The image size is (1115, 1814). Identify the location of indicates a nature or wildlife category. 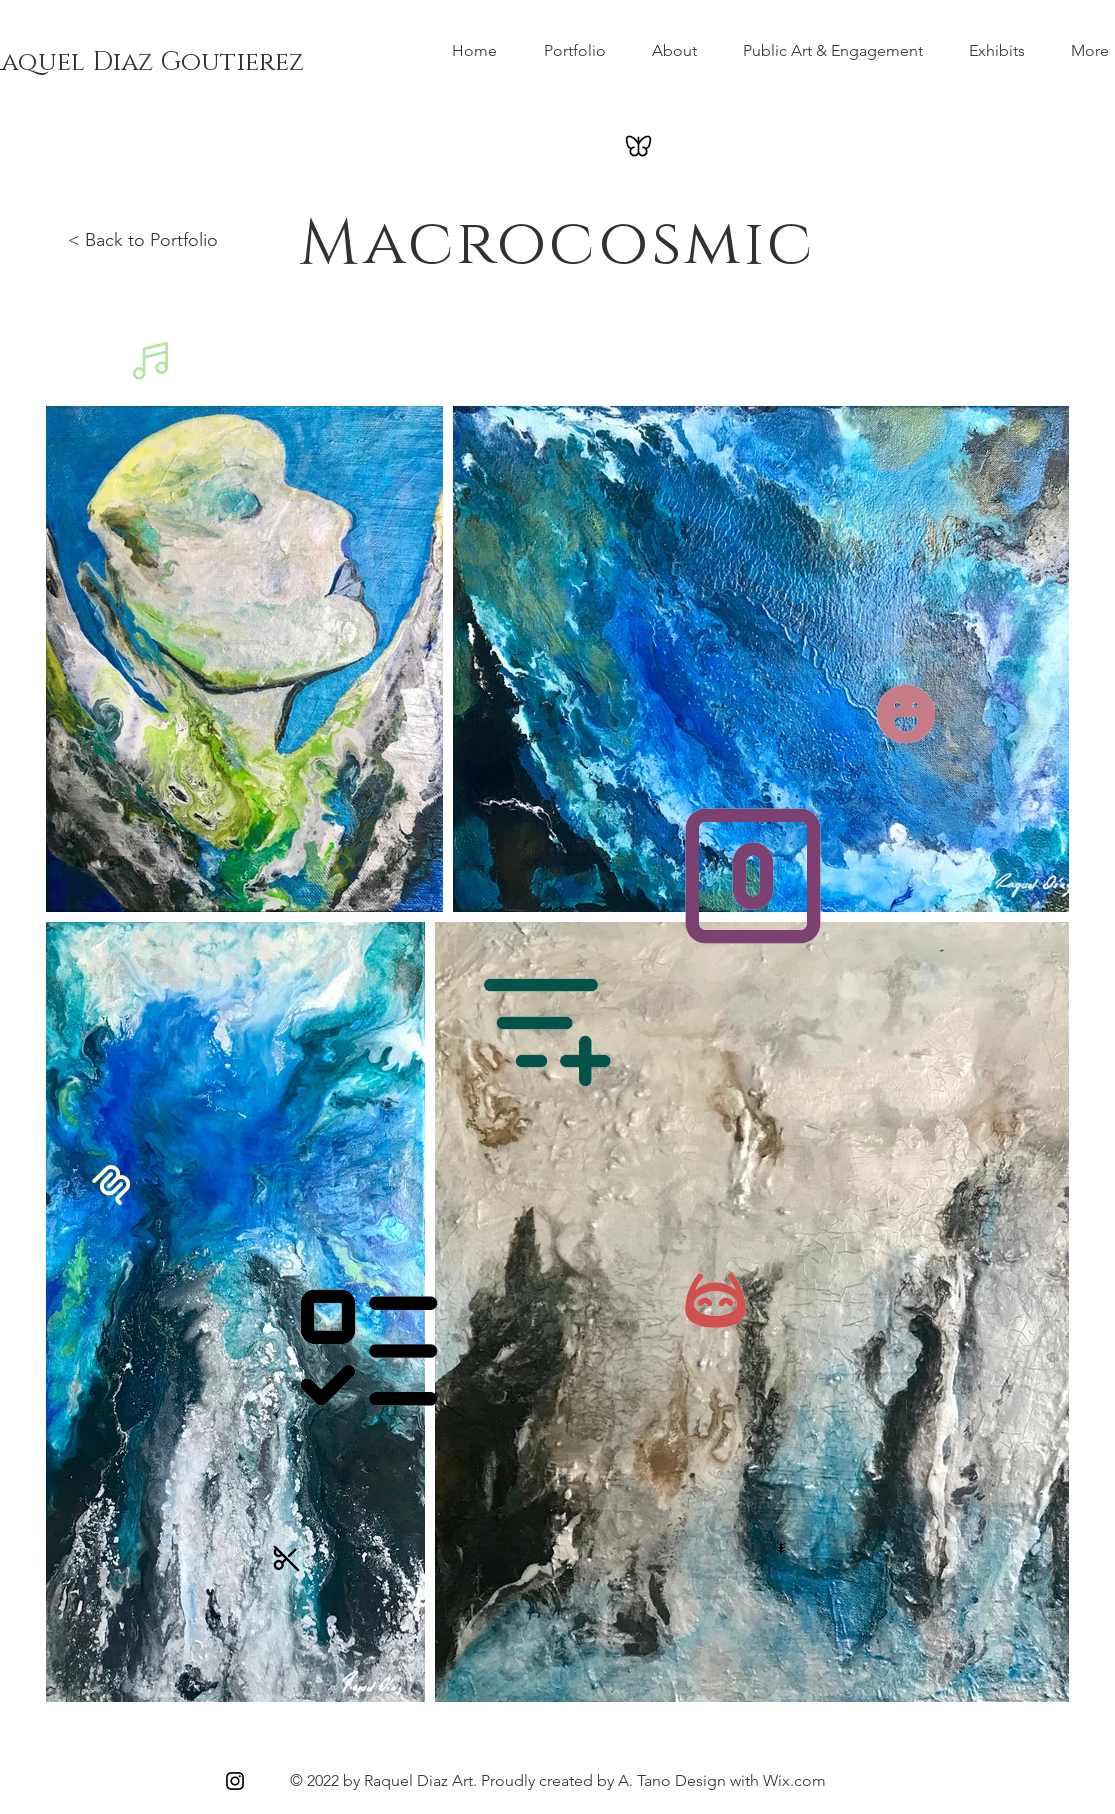
(638, 145).